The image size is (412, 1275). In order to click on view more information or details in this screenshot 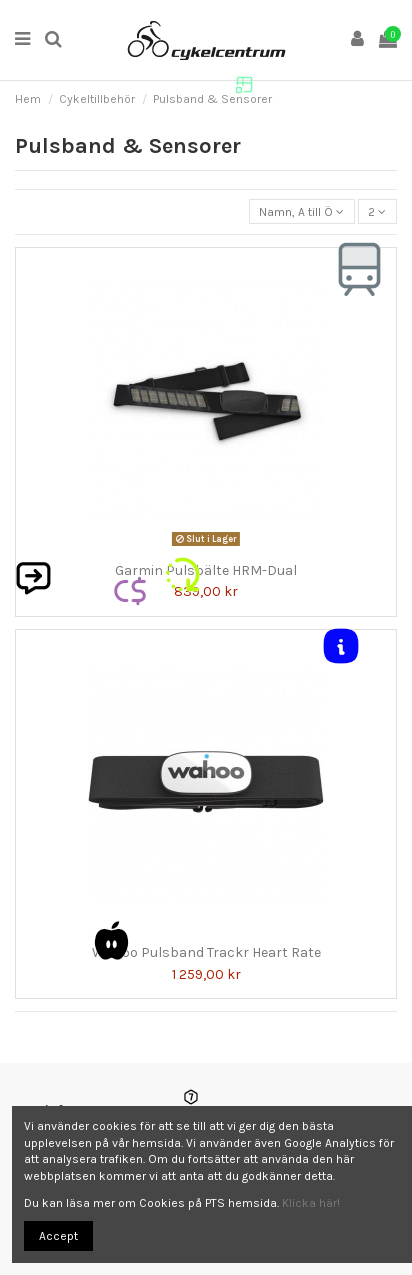, I will do `click(341, 646)`.